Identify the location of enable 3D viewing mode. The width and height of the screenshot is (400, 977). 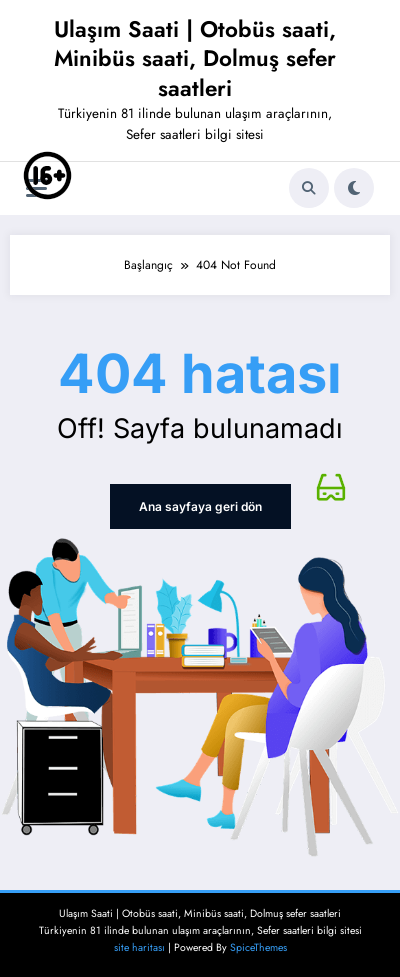
(331, 488).